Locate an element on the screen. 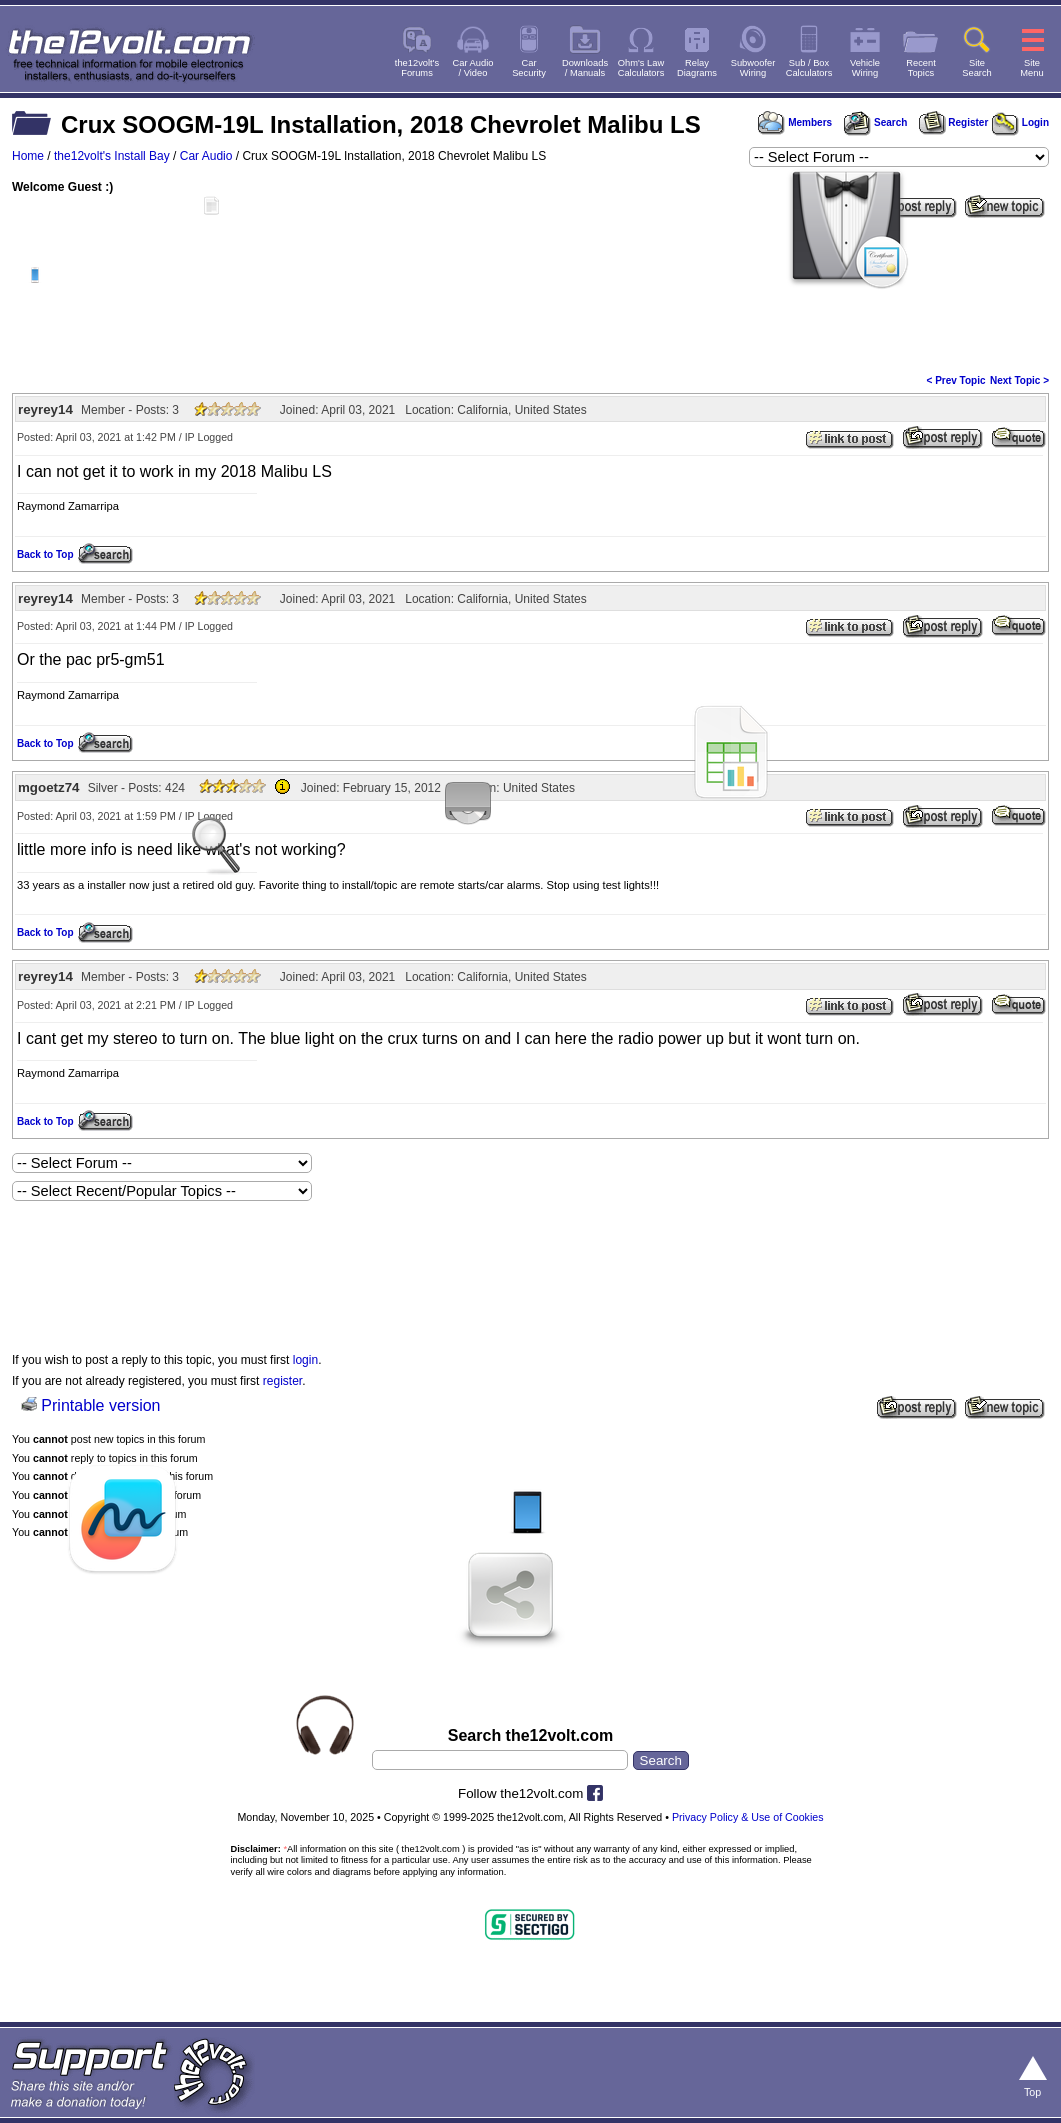 The width and height of the screenshot is (1061, 2123). open a spreadsheet file is located at coordinates (731, 752).